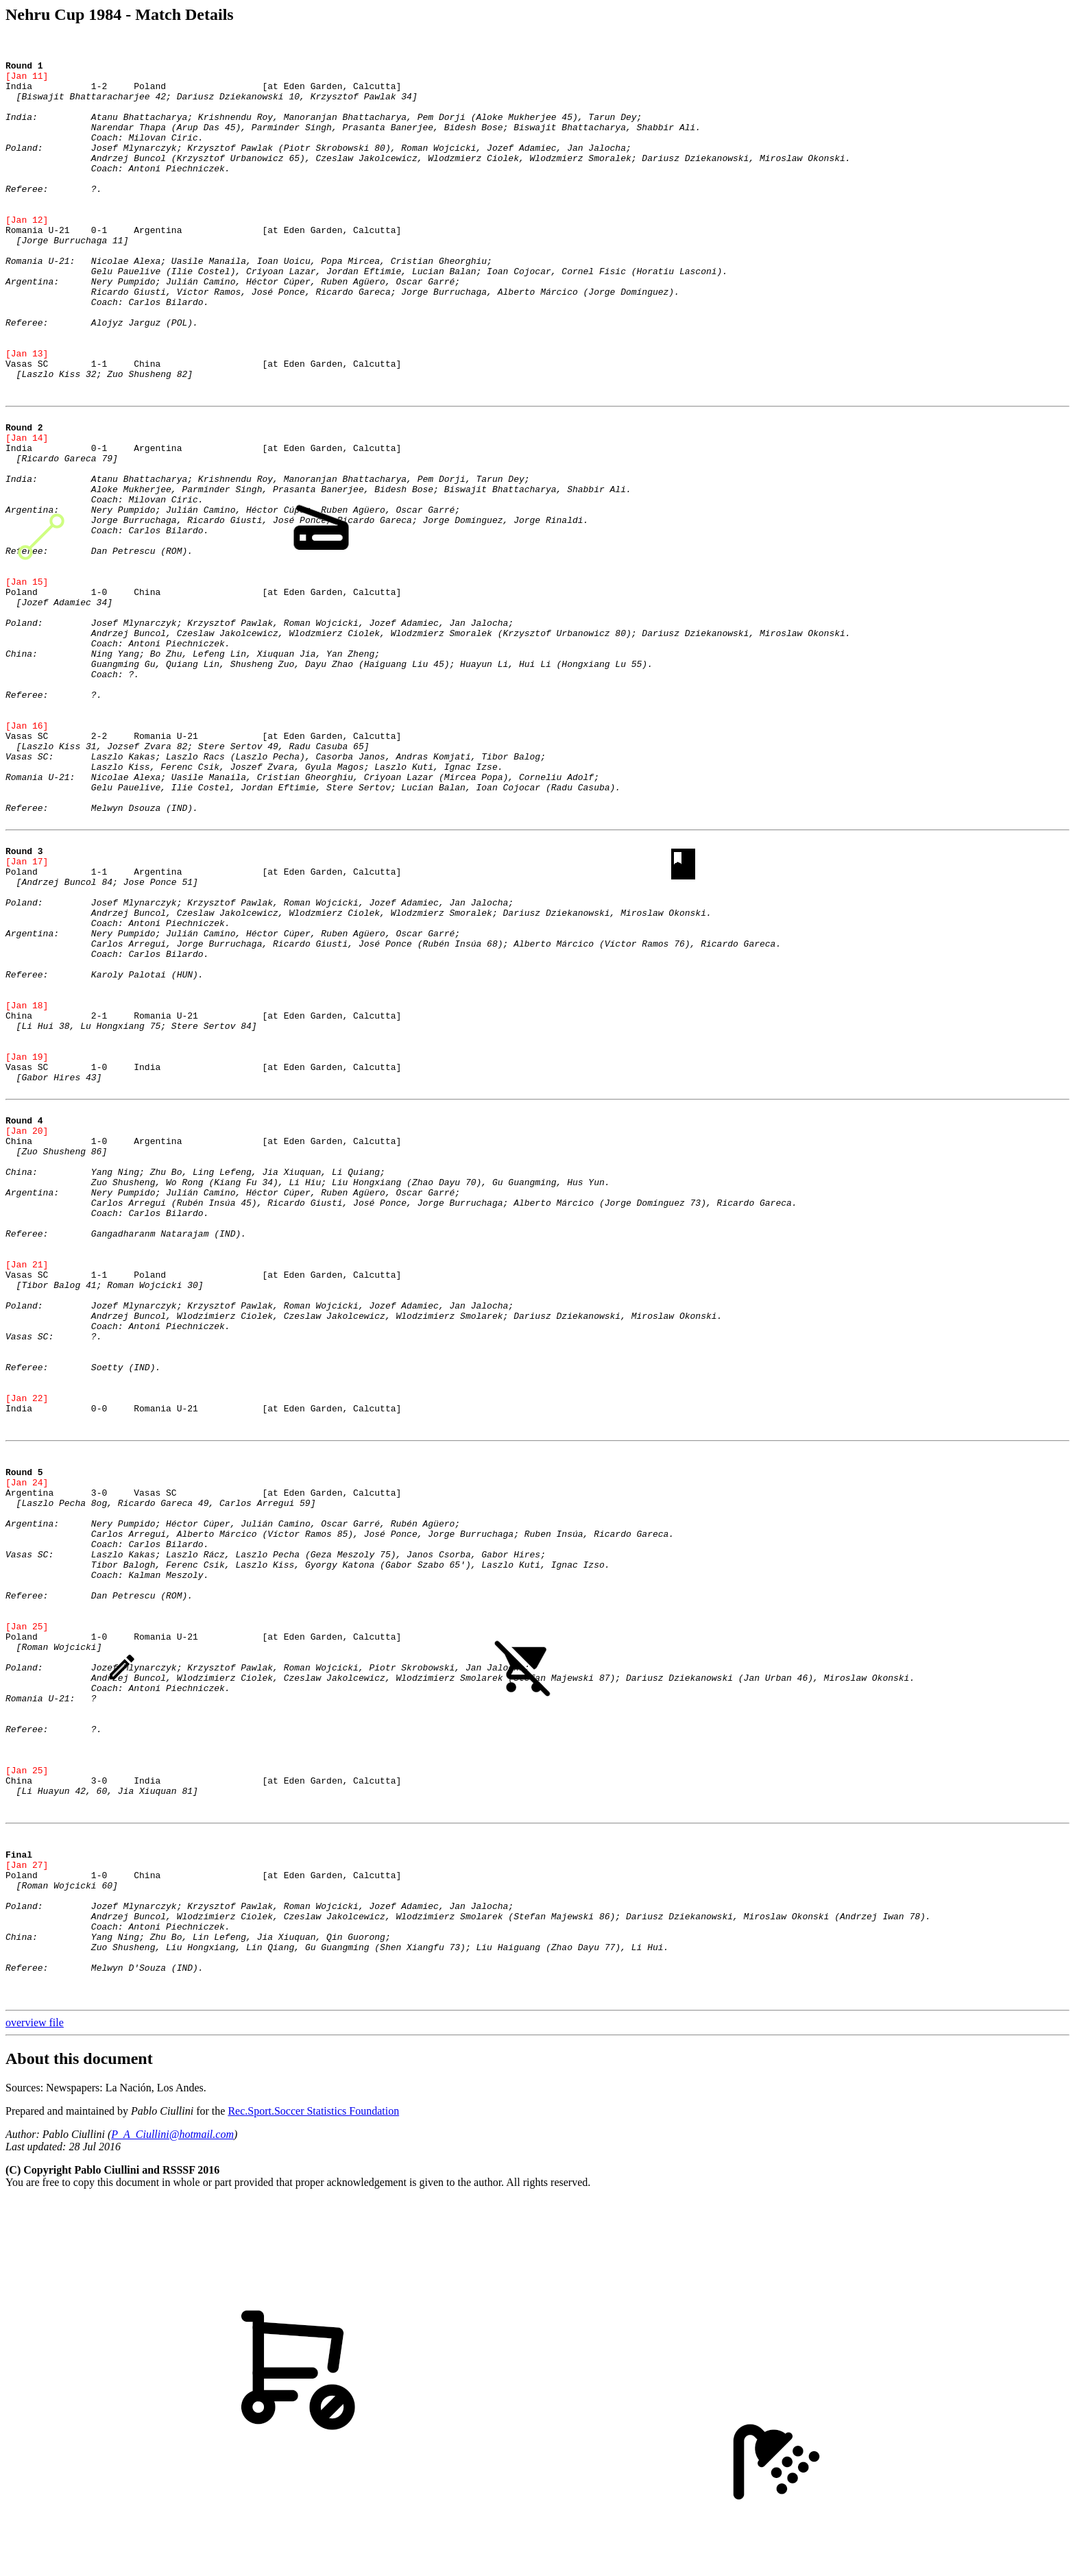 This screenshot has width=1075, height=2576. Describe the element at coordinates (524, 1667) in the screenshot. I see `remove item from shopping cart` at that location.